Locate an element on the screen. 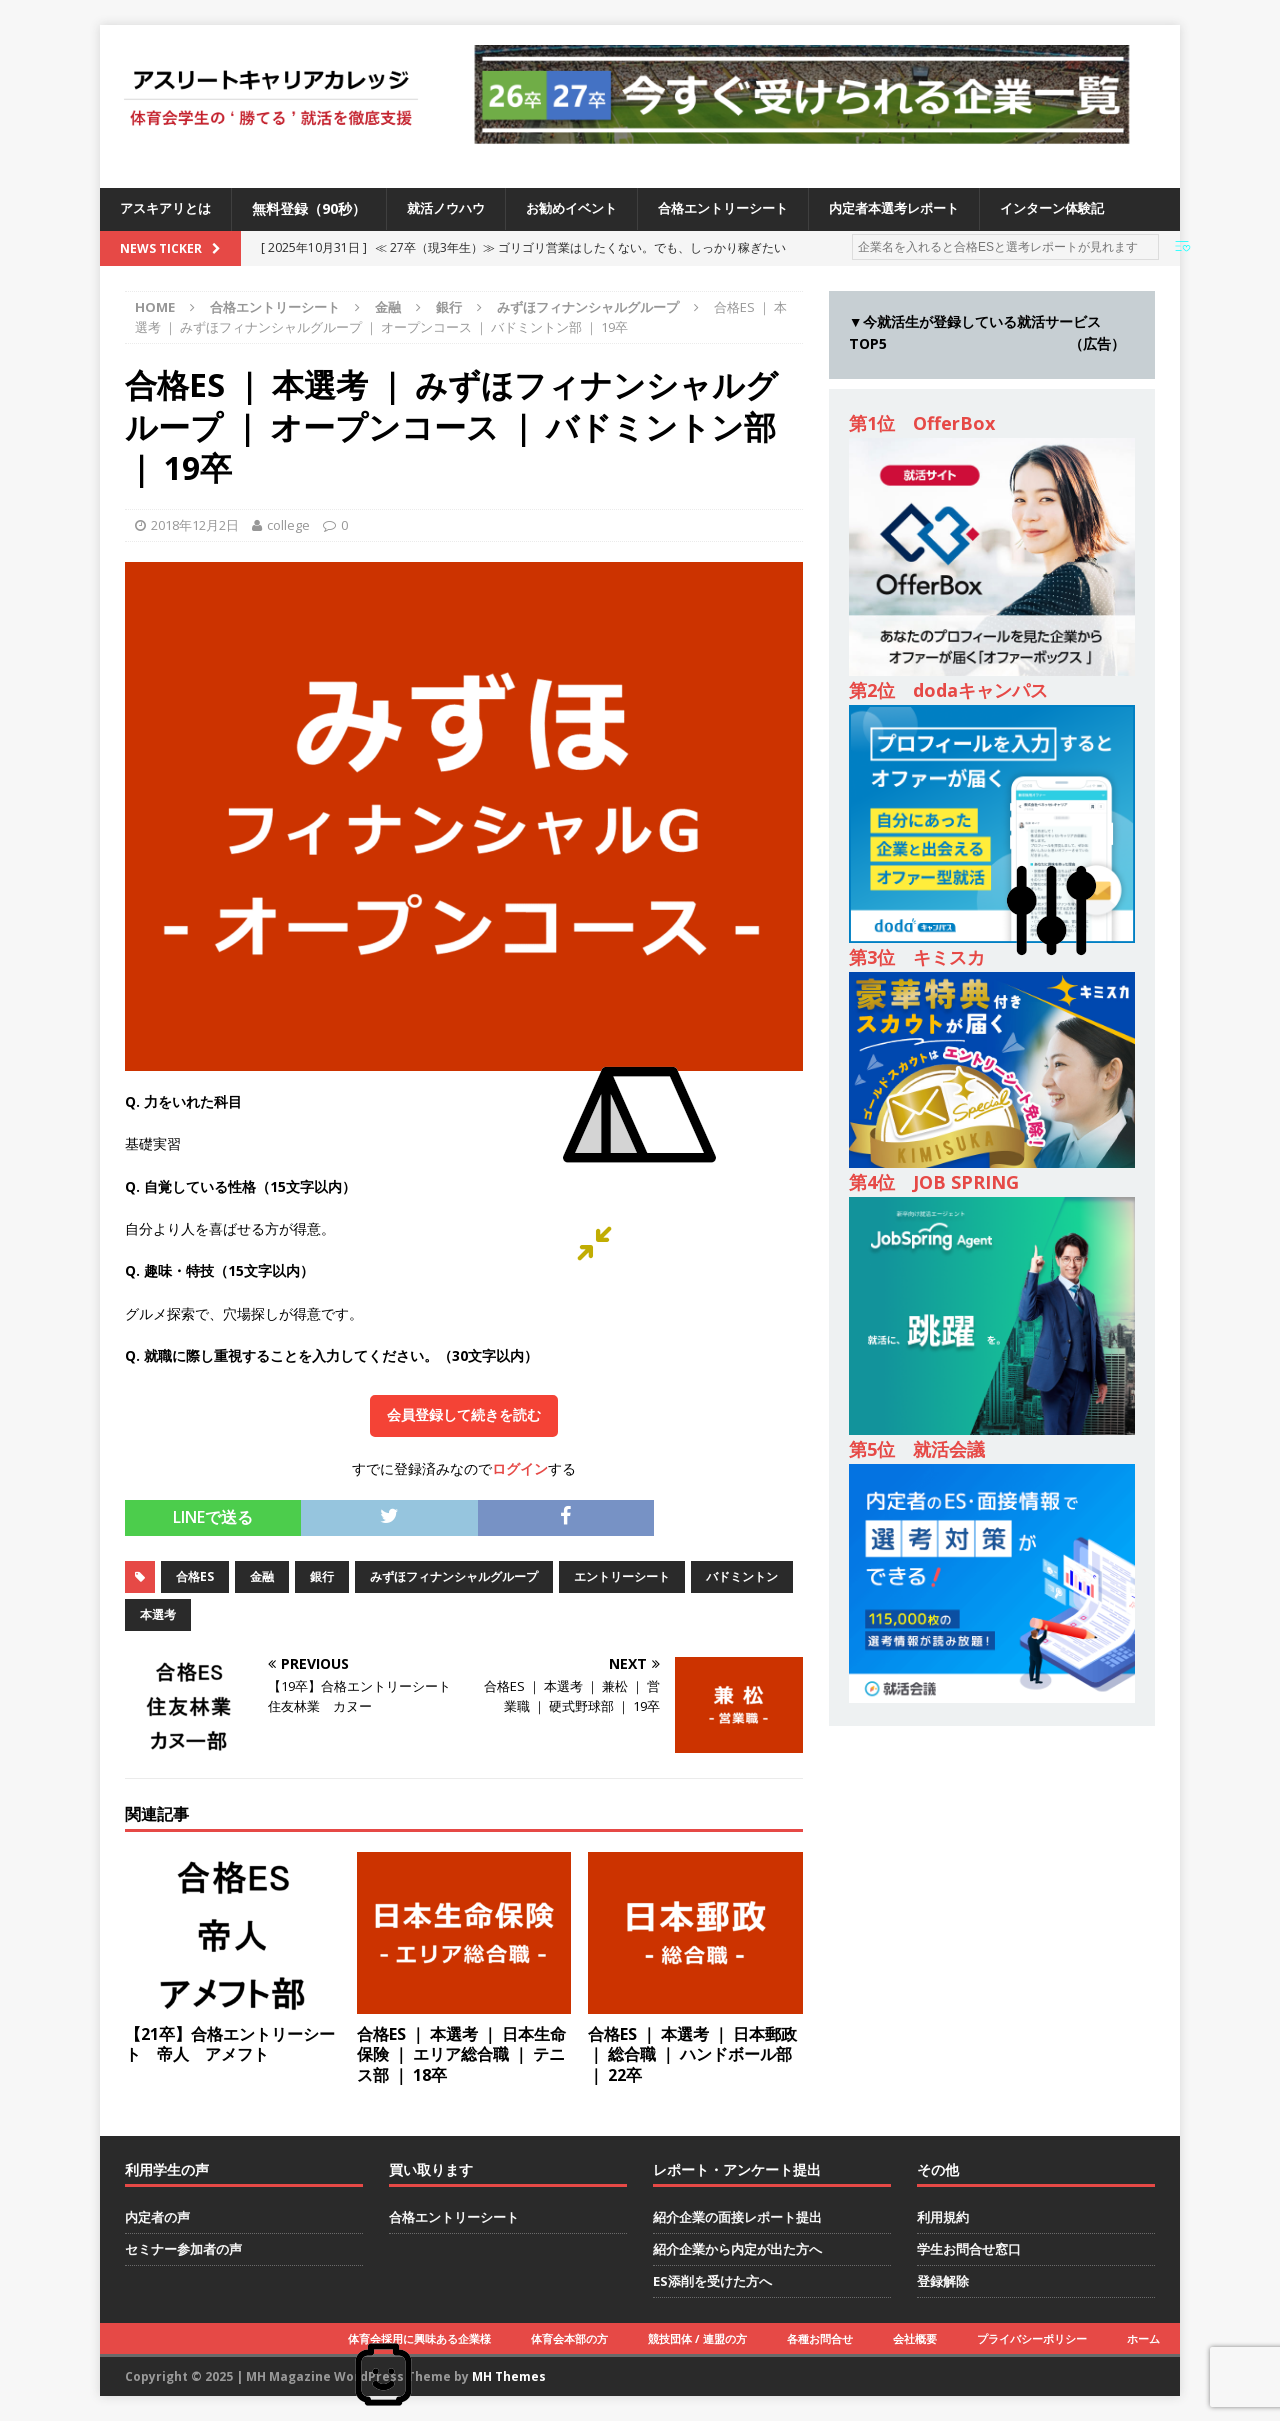 The width and height of the screenshot is (1280, 2421). view your favorites list is located at coordinates (1182, 246).